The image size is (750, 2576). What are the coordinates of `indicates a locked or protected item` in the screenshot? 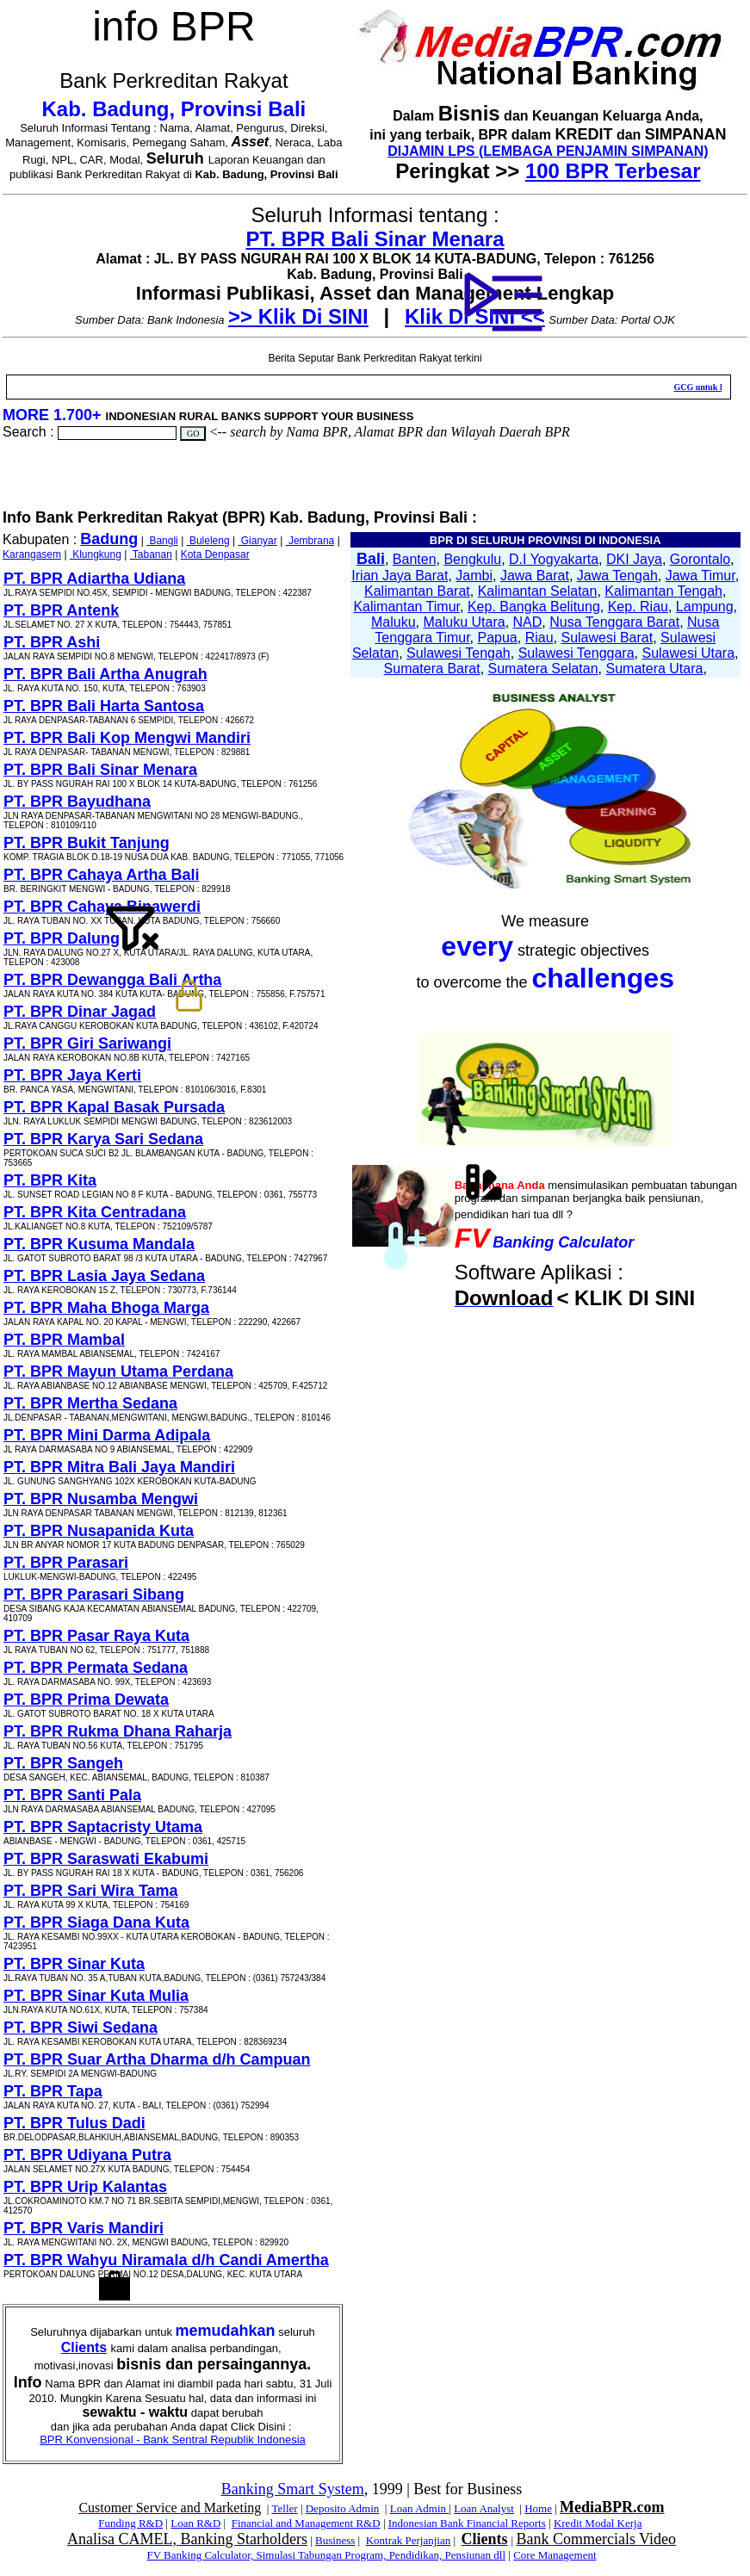 It's located at (189, 995).